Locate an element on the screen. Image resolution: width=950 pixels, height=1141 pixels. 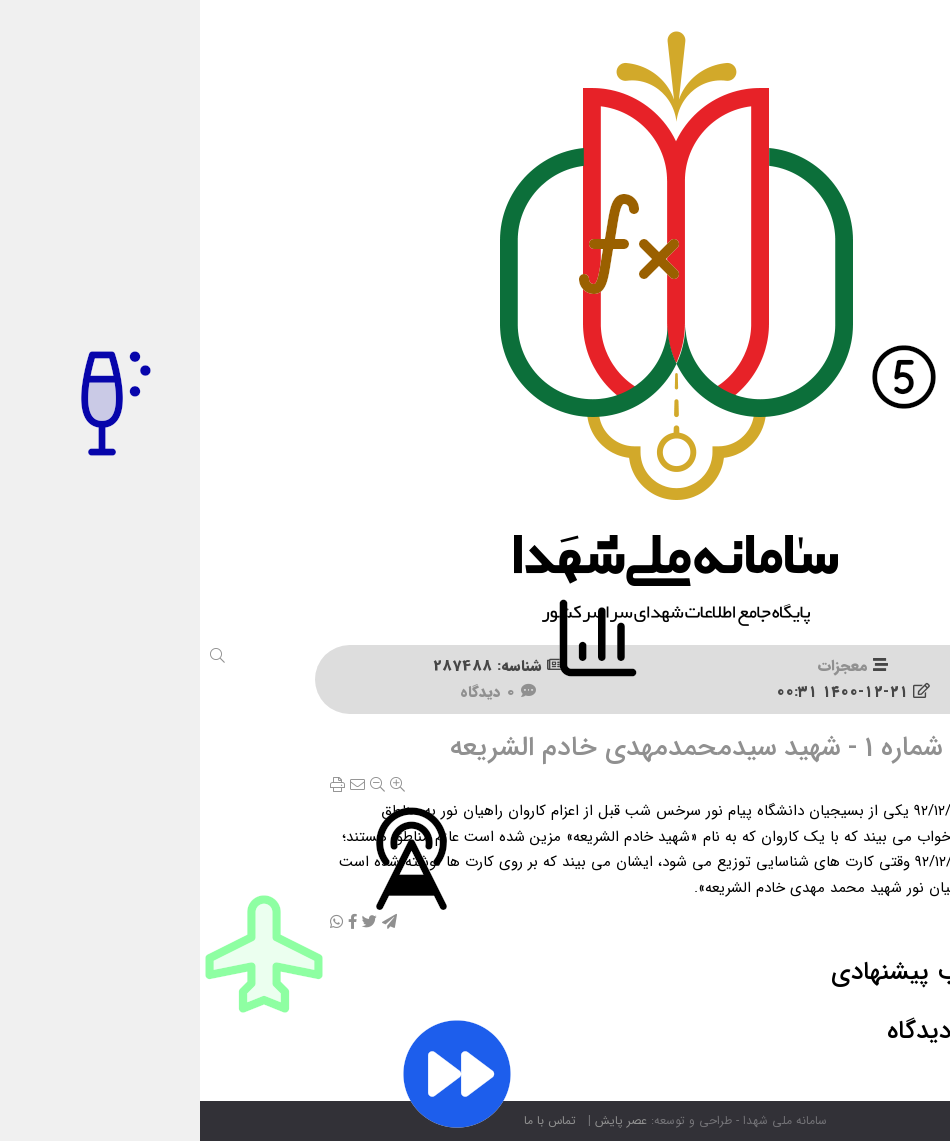
enable airplane mode is located at coordinates (264, 954).